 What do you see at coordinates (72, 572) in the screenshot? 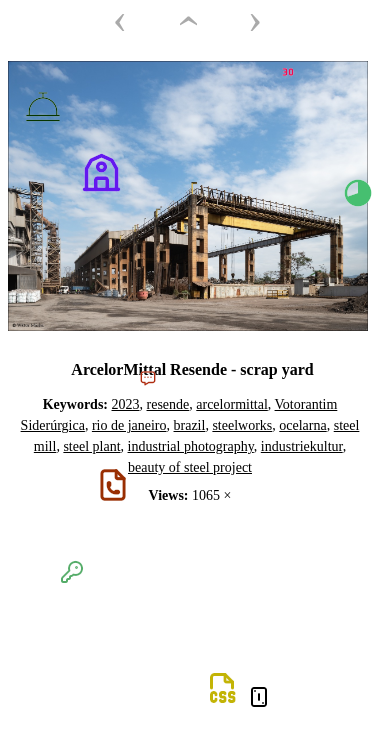
I see `access account security settings` at bounding box center [72, 572].